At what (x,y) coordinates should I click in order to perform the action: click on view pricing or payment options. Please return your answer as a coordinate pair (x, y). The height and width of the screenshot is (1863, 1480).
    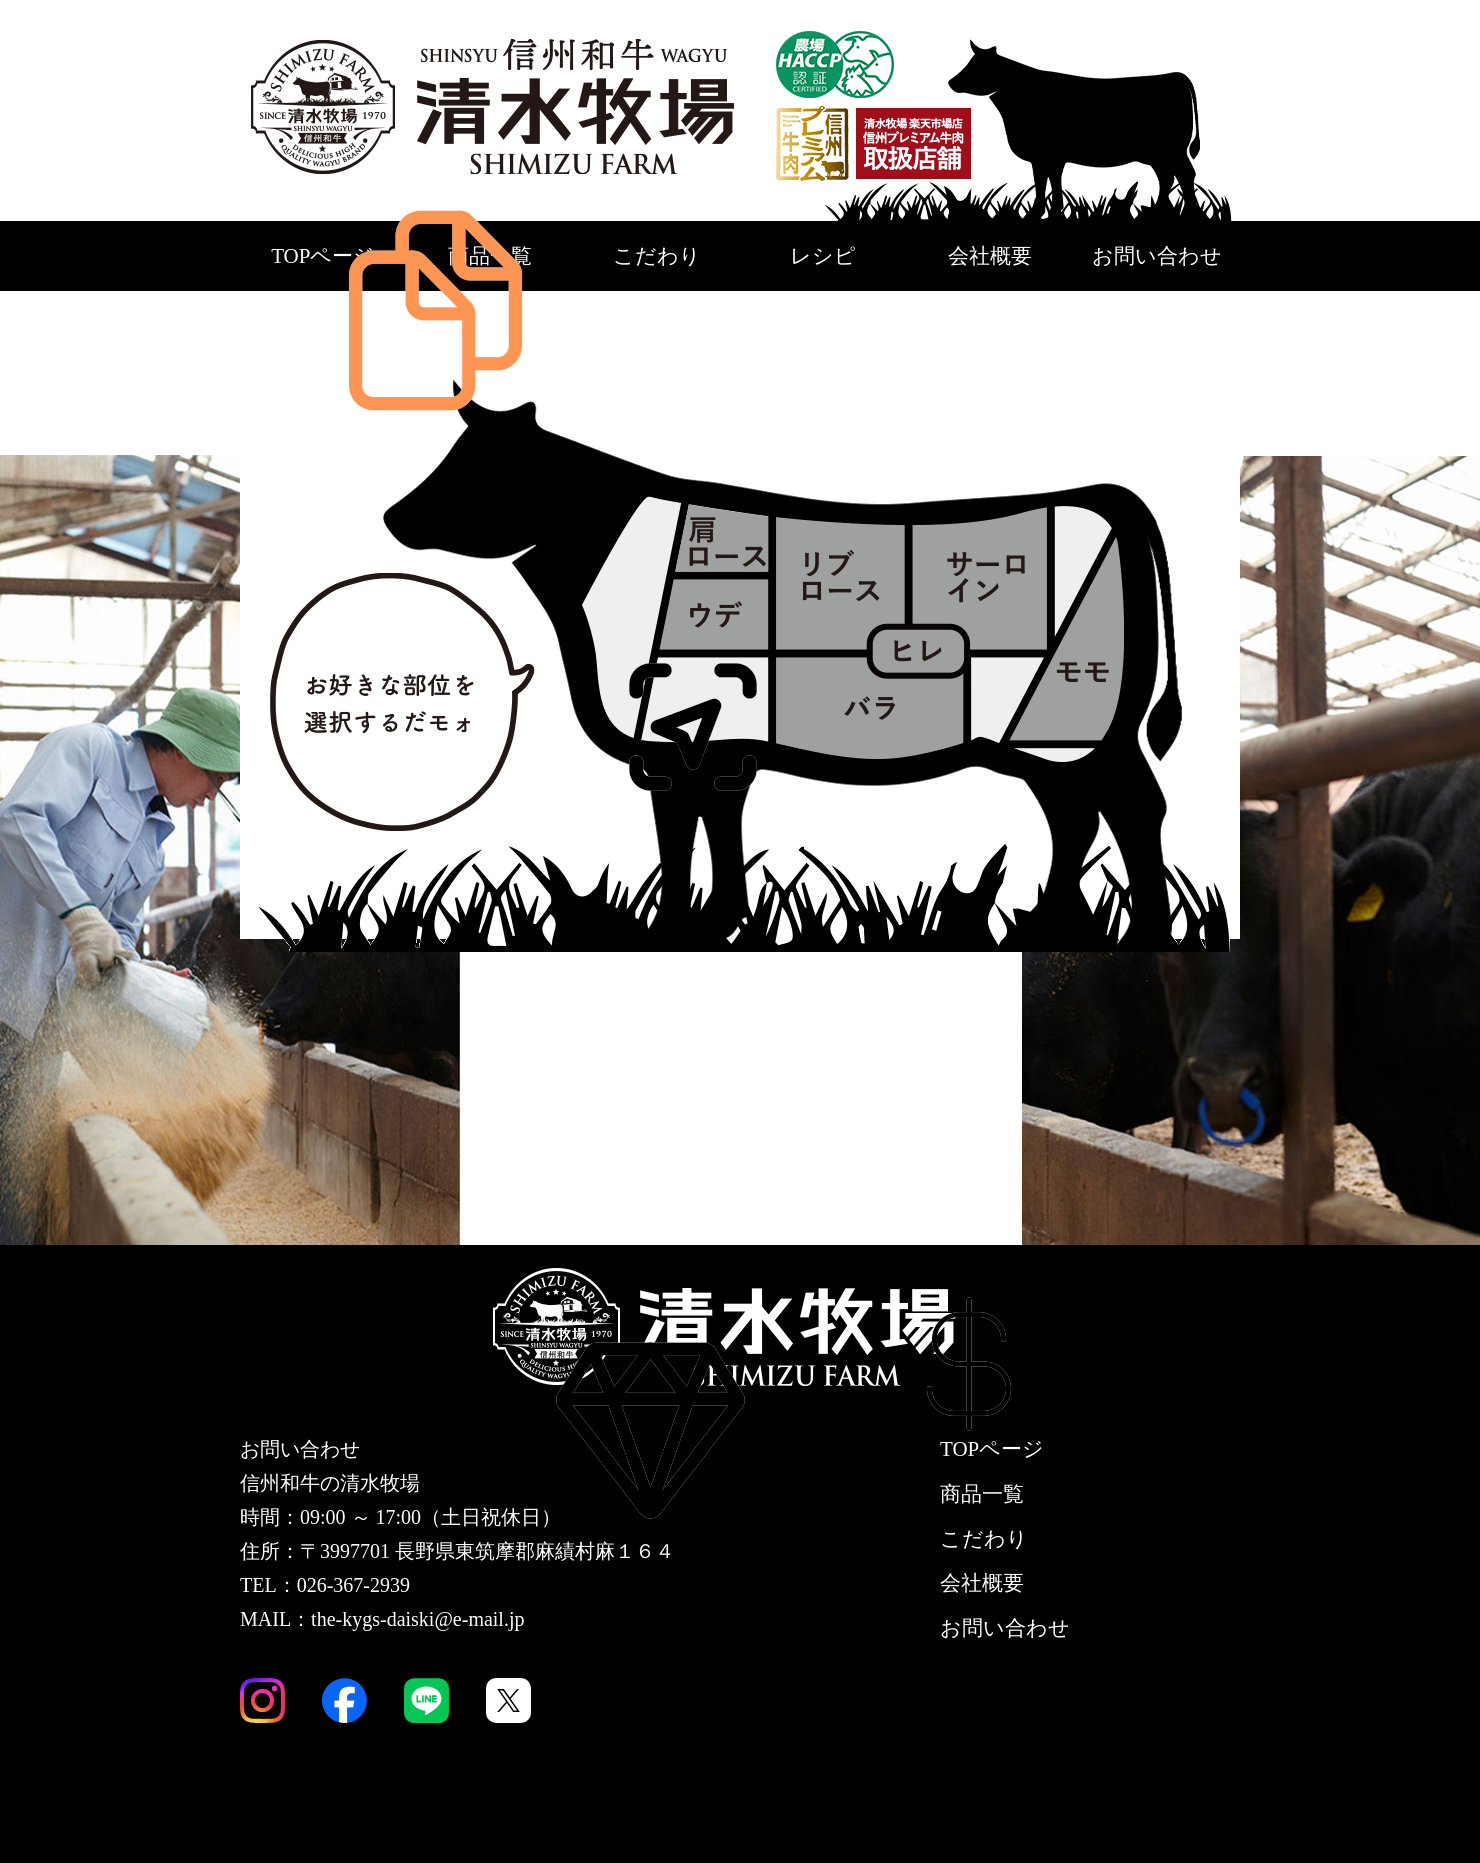
    Looking at the image, I should click on (969, 1364).